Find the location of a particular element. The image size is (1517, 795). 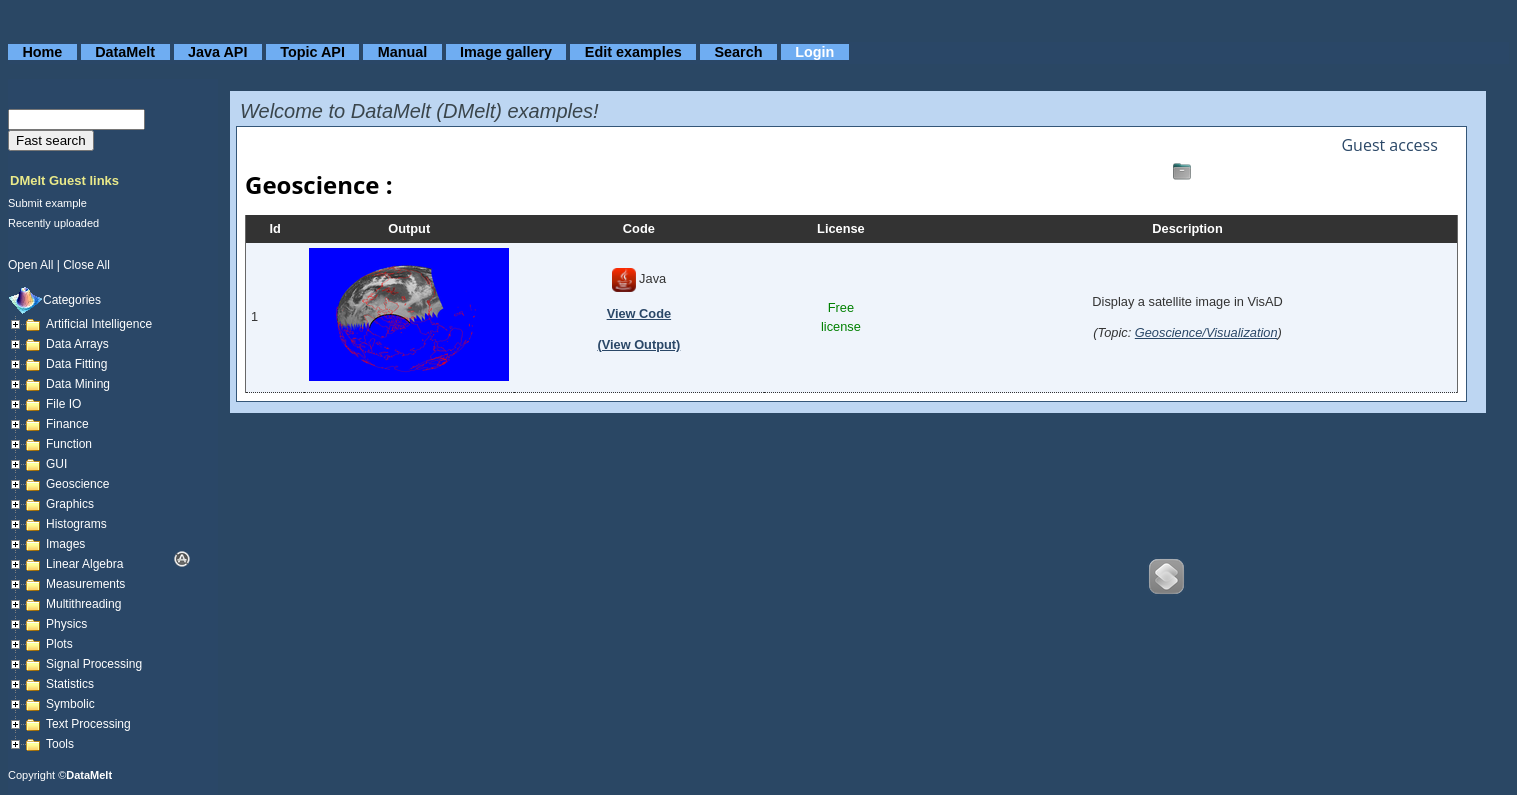

open the software update manager is located at coordinates (182, 559).